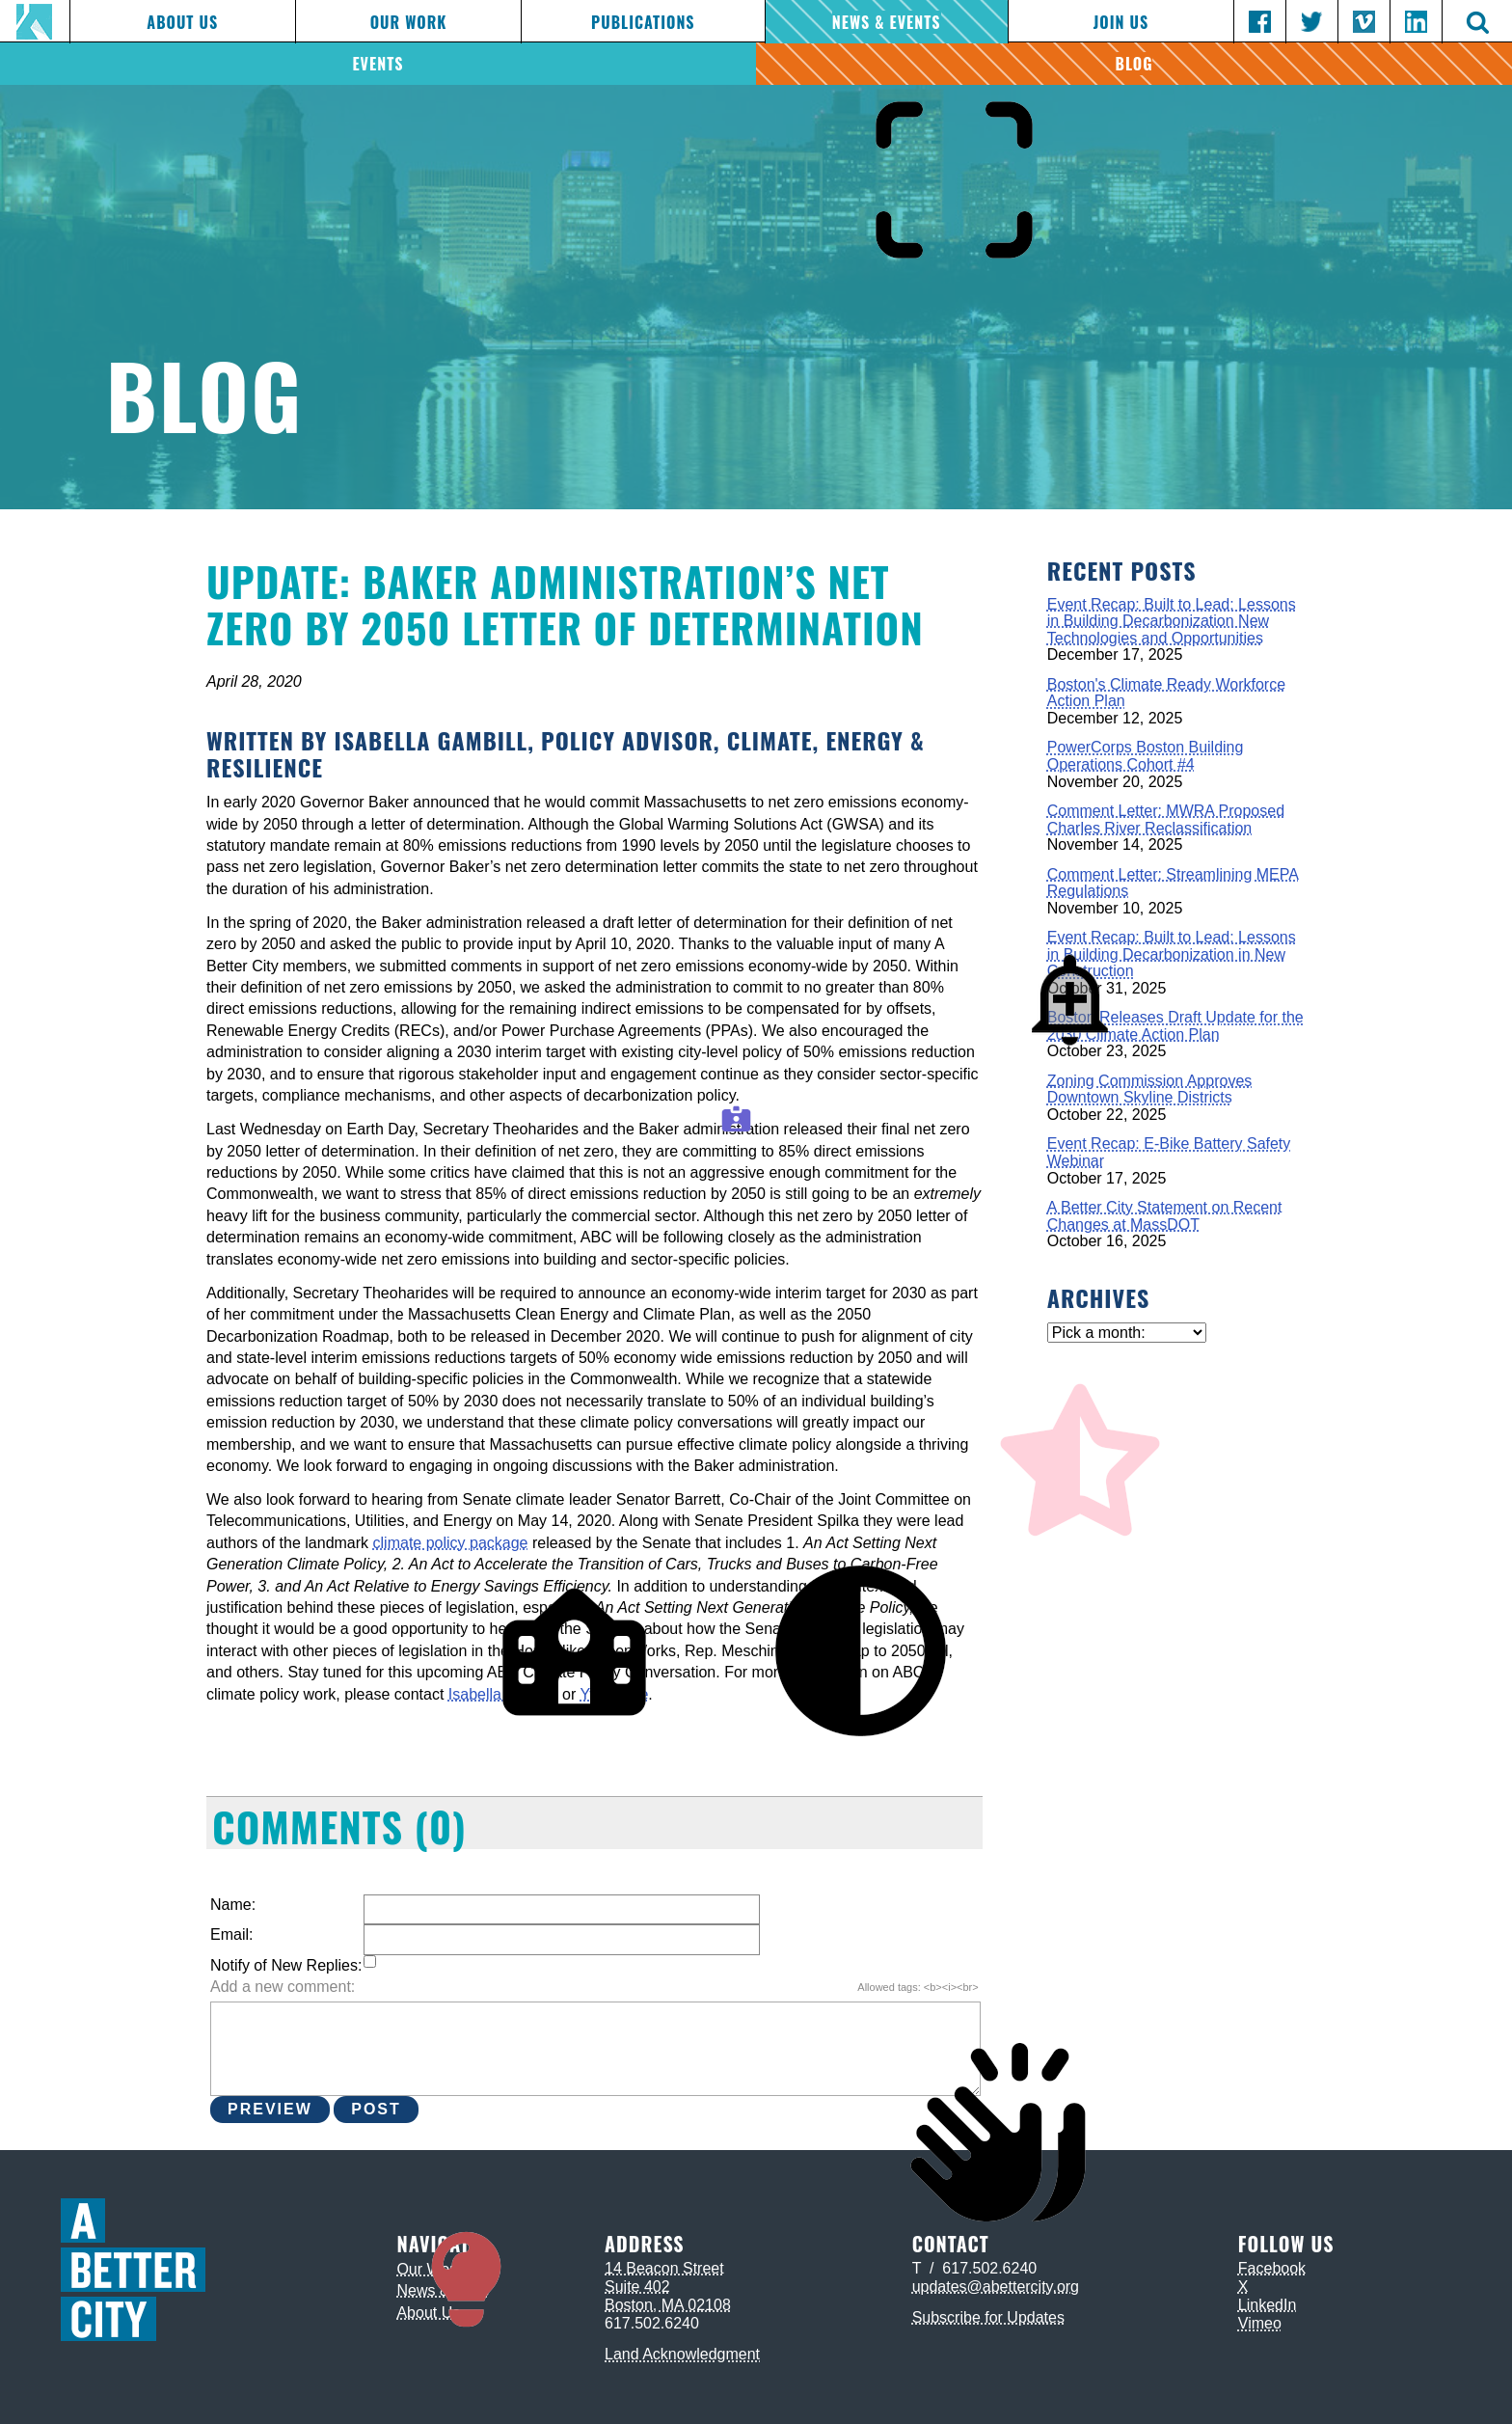 This screenshot has width=1512, height=2424. Describe the element at coordinates (736, 1120) in the screenshot. I see `view user profile or identification` at that location.